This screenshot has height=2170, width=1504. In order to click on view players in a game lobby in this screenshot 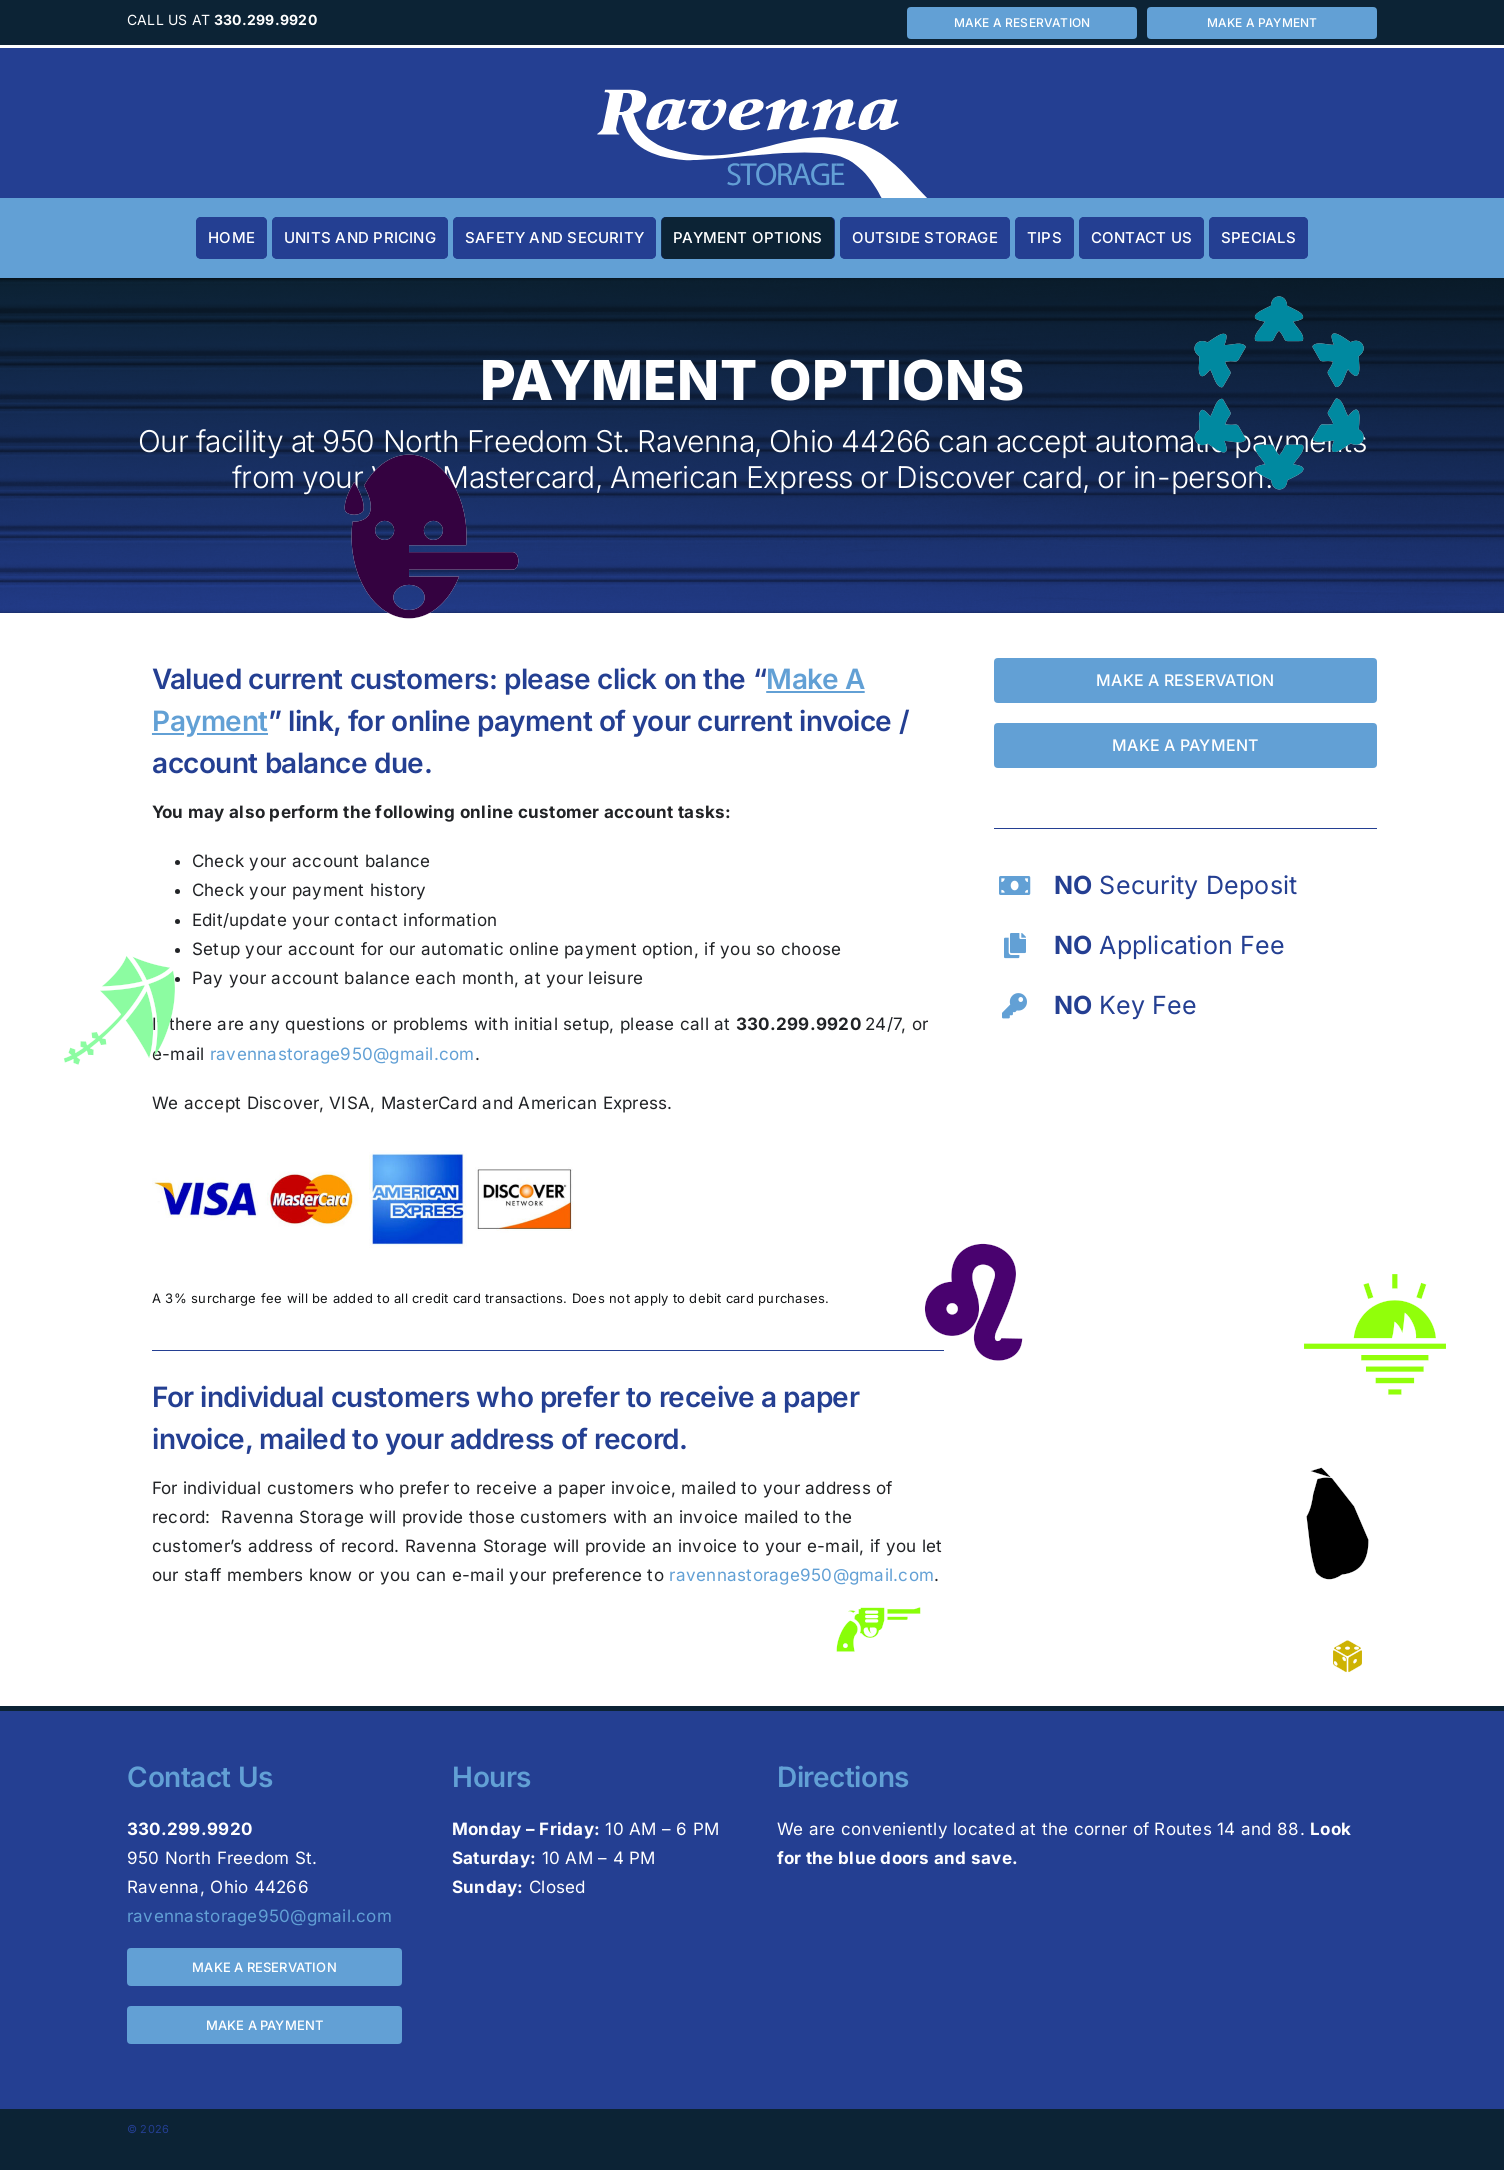, I will do `click(1279, 393)`.